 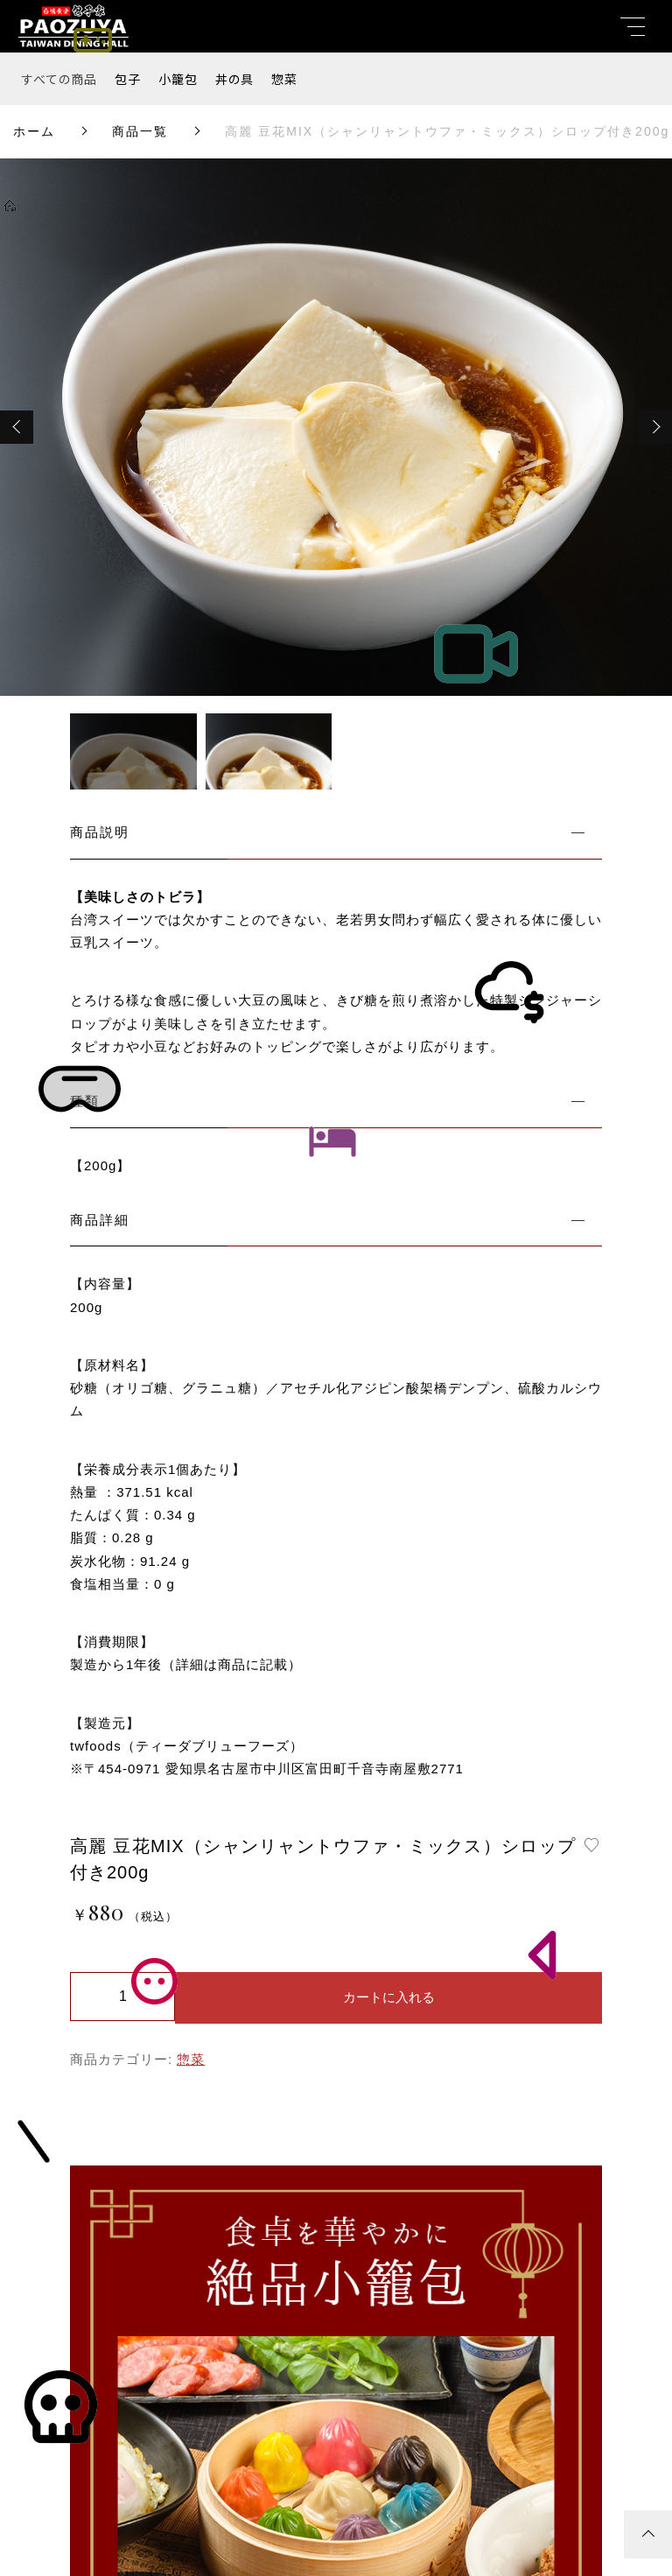 What do you see at coordinates (93, 40) in the screenshot?
I see `access gaming or game center features` at bounding box center [93, 40].